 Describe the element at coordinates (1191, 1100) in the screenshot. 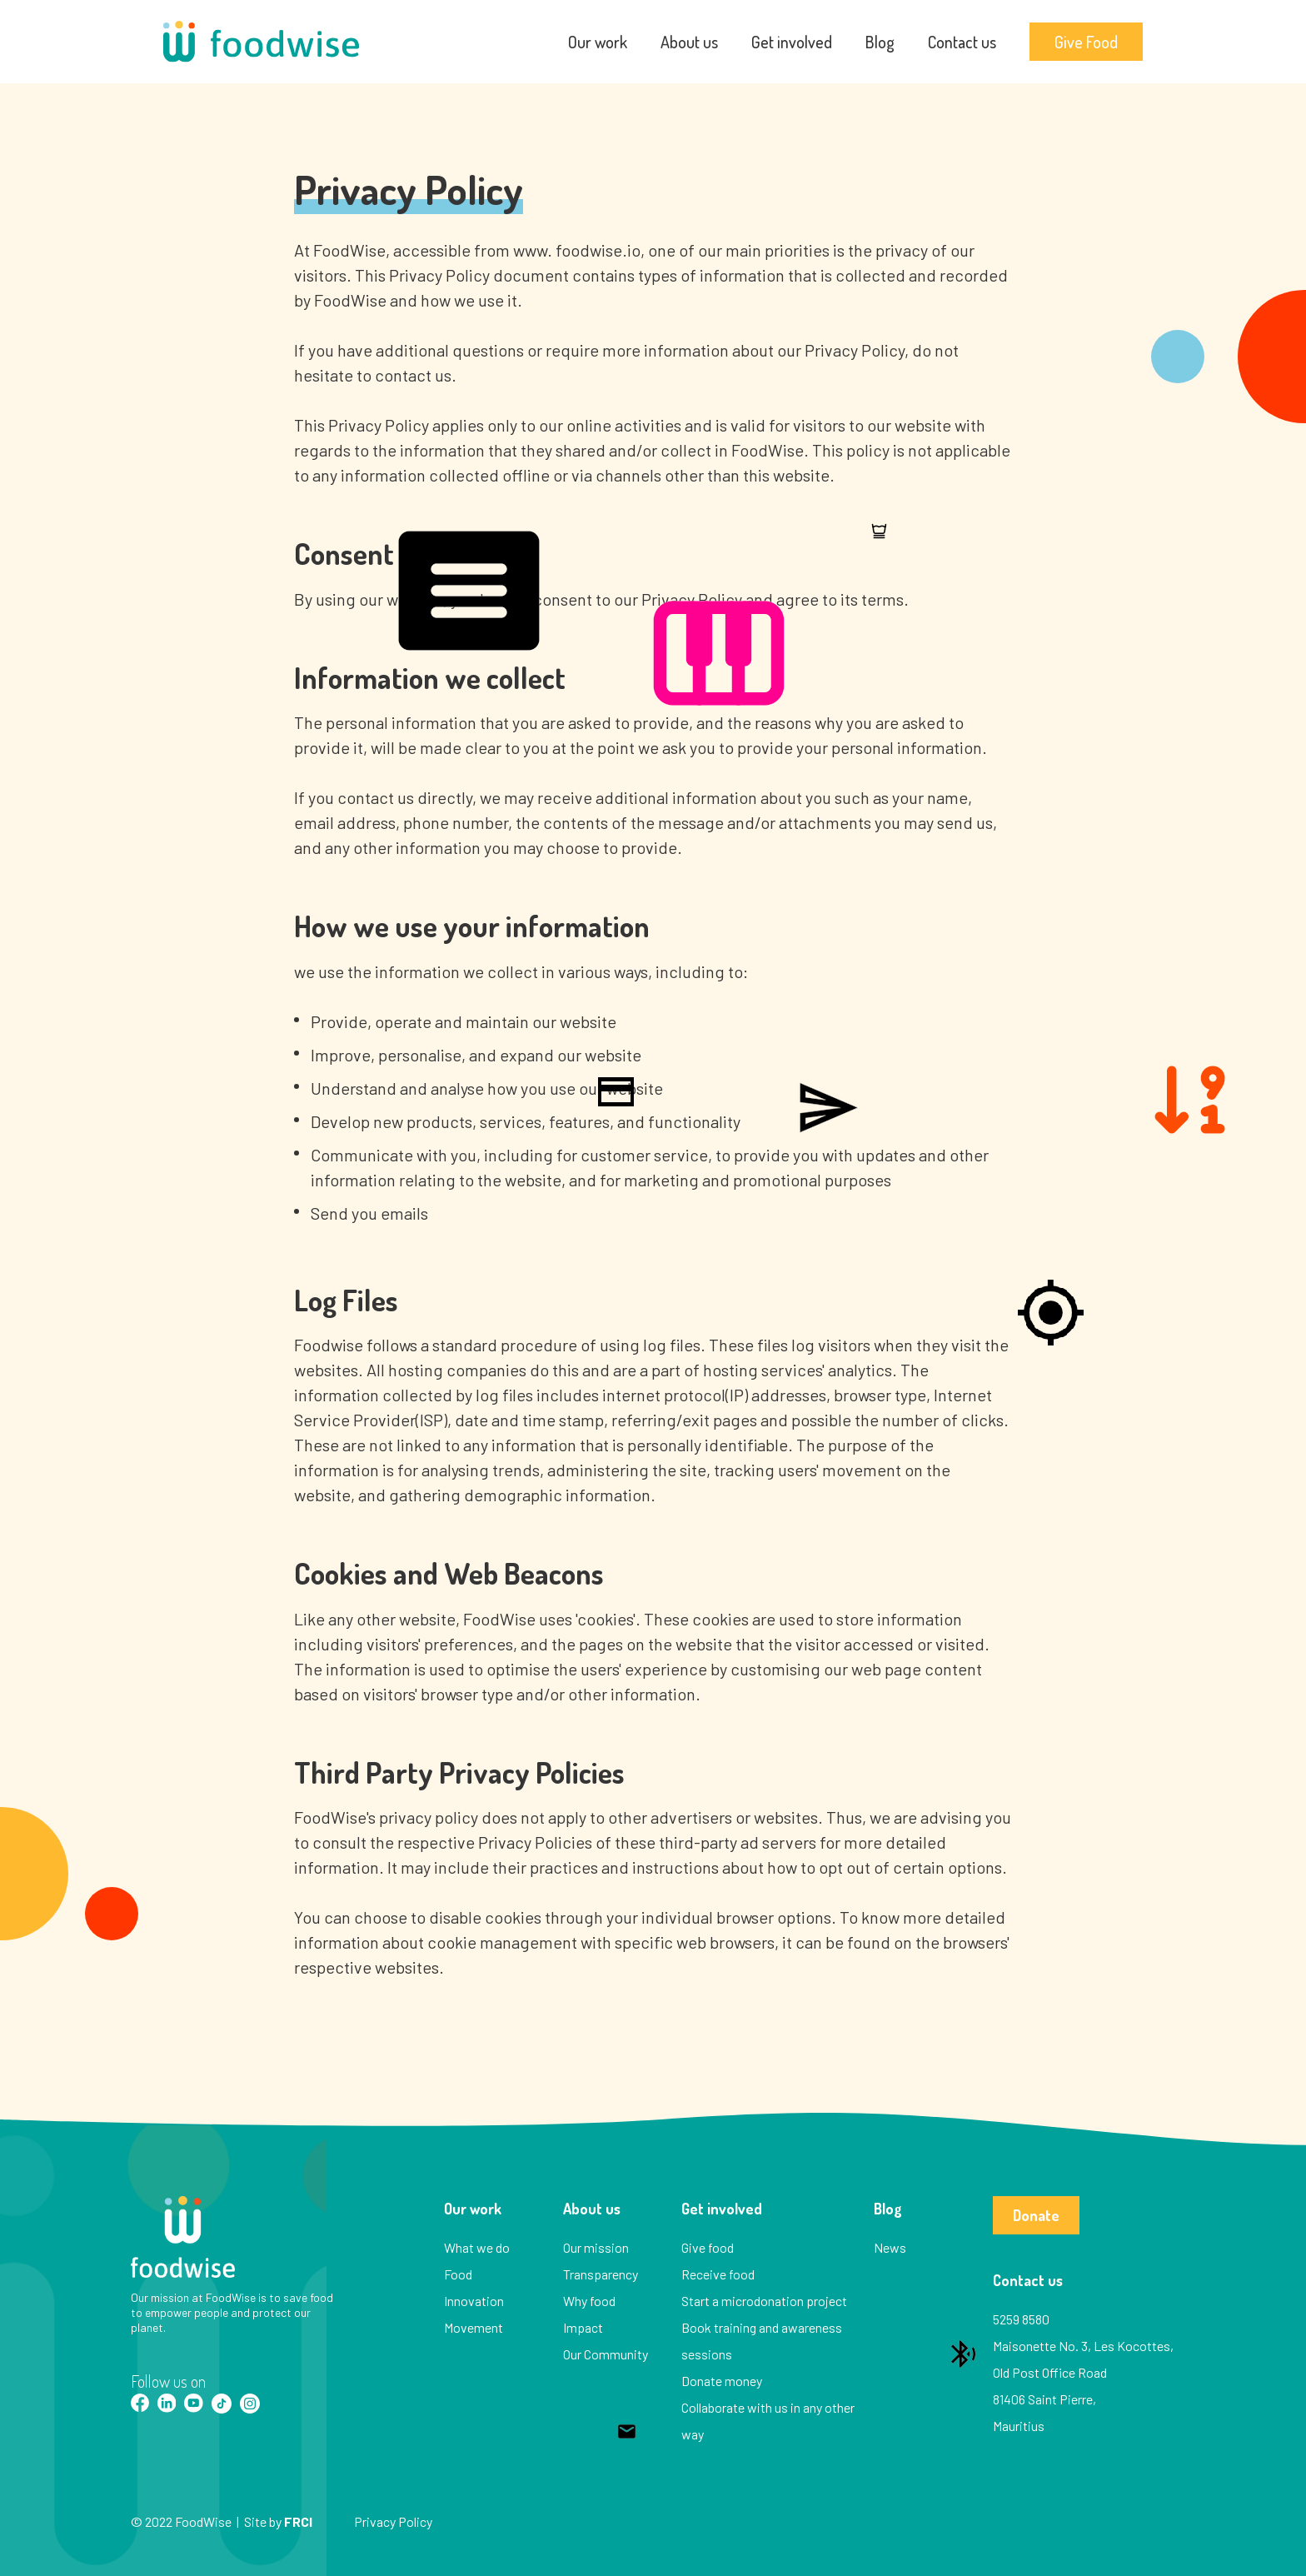

I see `sort items in descending numerical order (9 to 1)` at that location.